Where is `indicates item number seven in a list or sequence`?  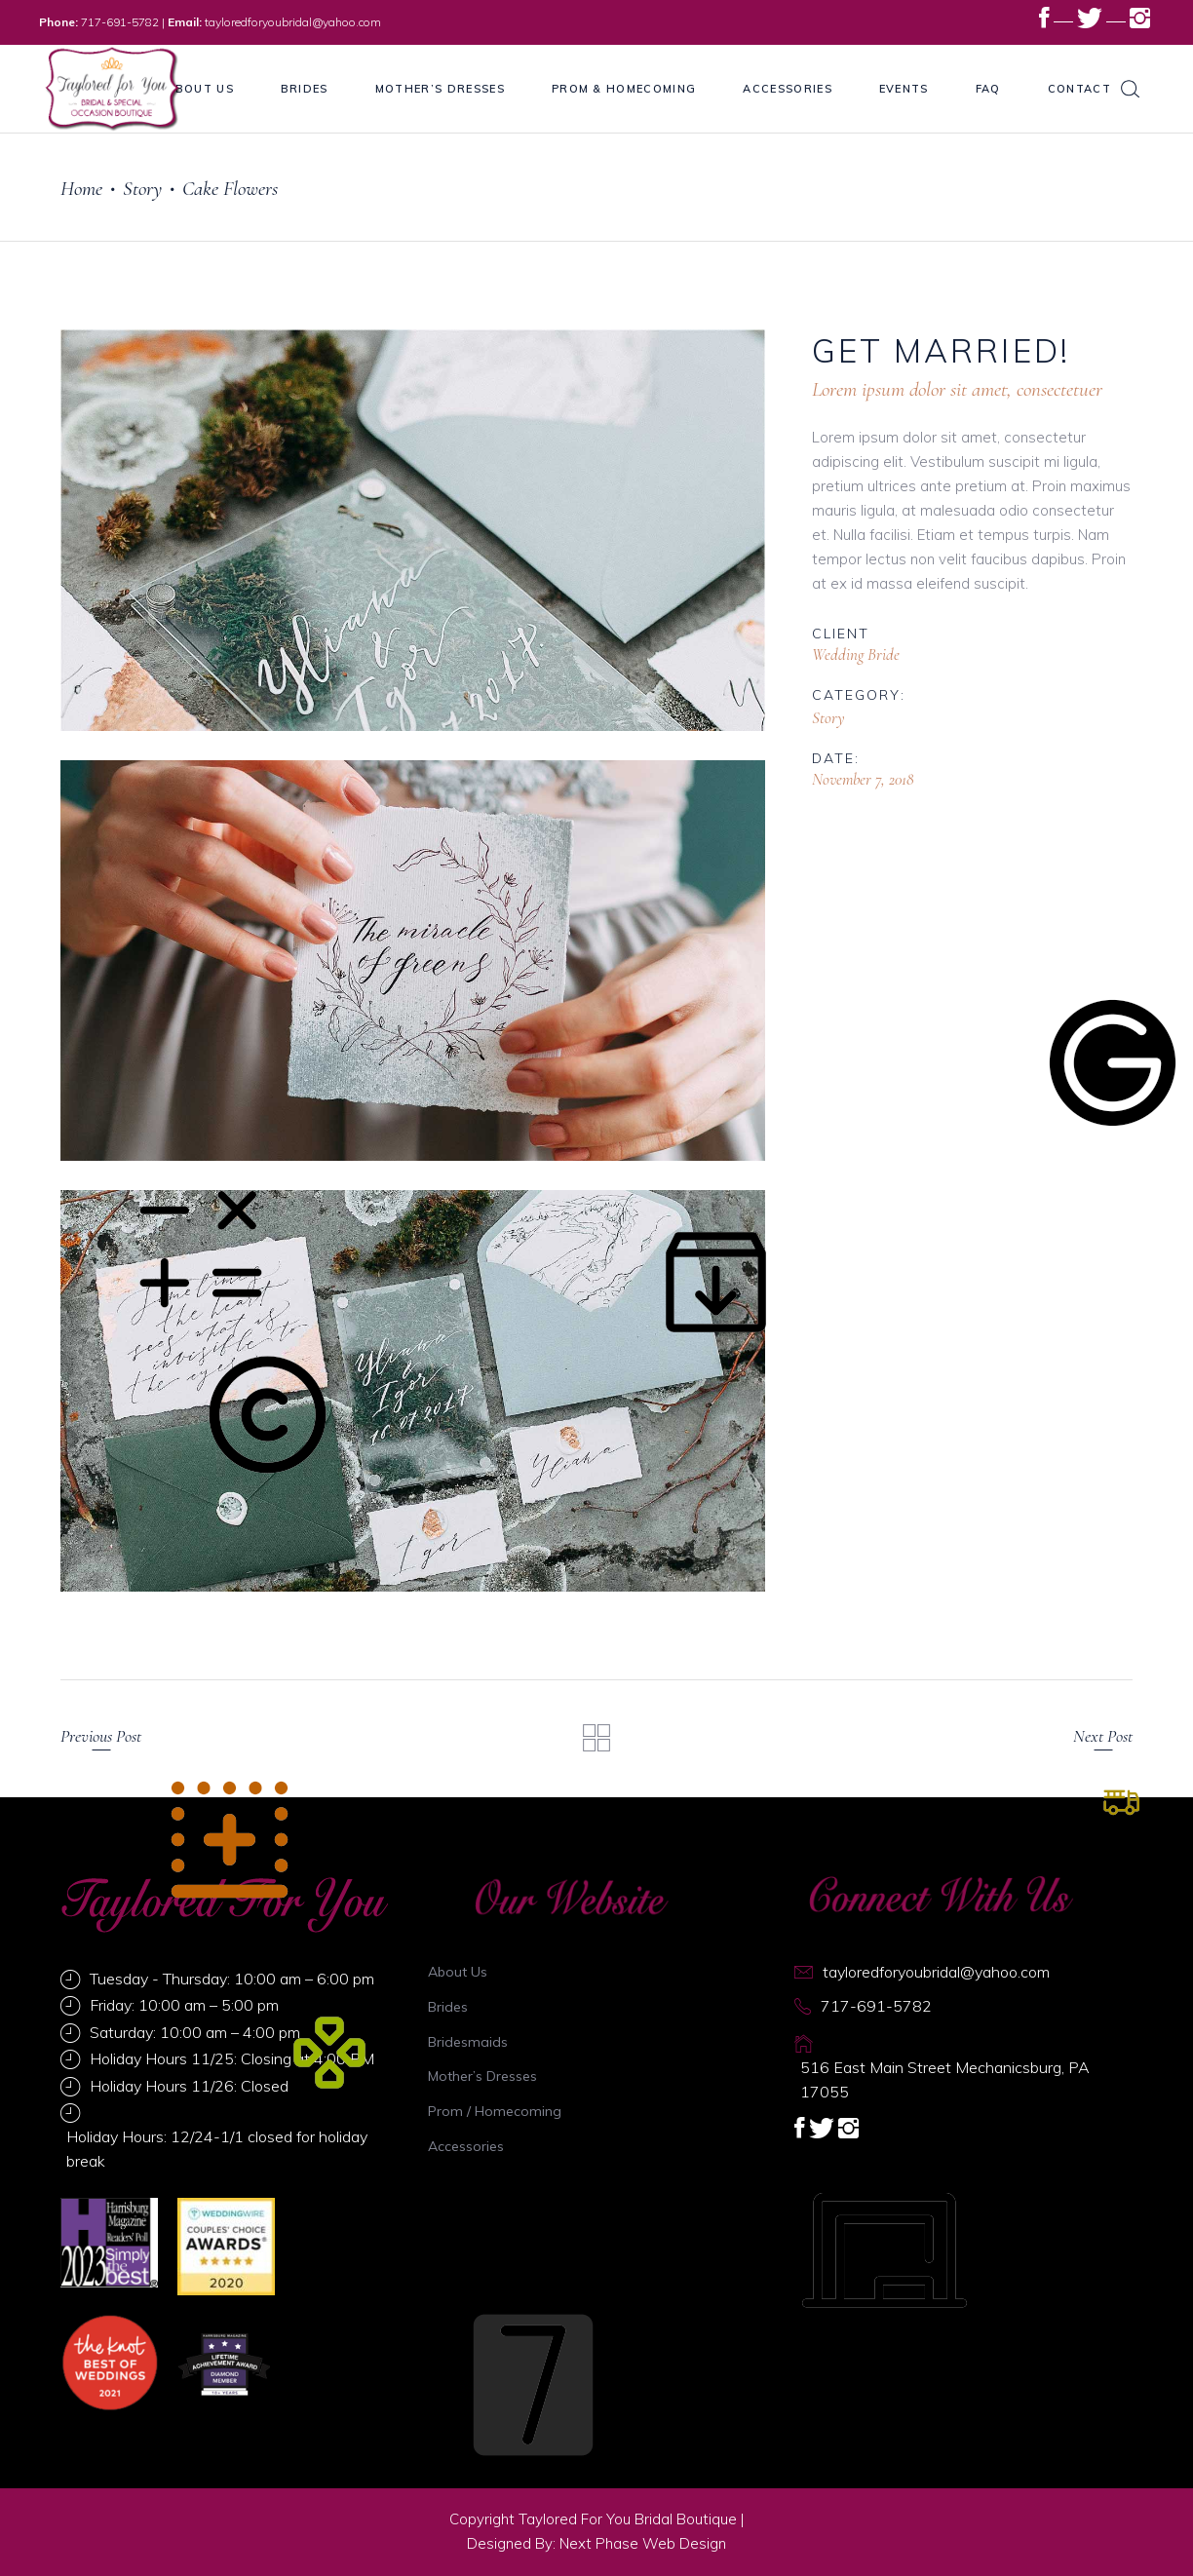 indicates item number seven in a list or sequence is located at coordinates (533, 2385).